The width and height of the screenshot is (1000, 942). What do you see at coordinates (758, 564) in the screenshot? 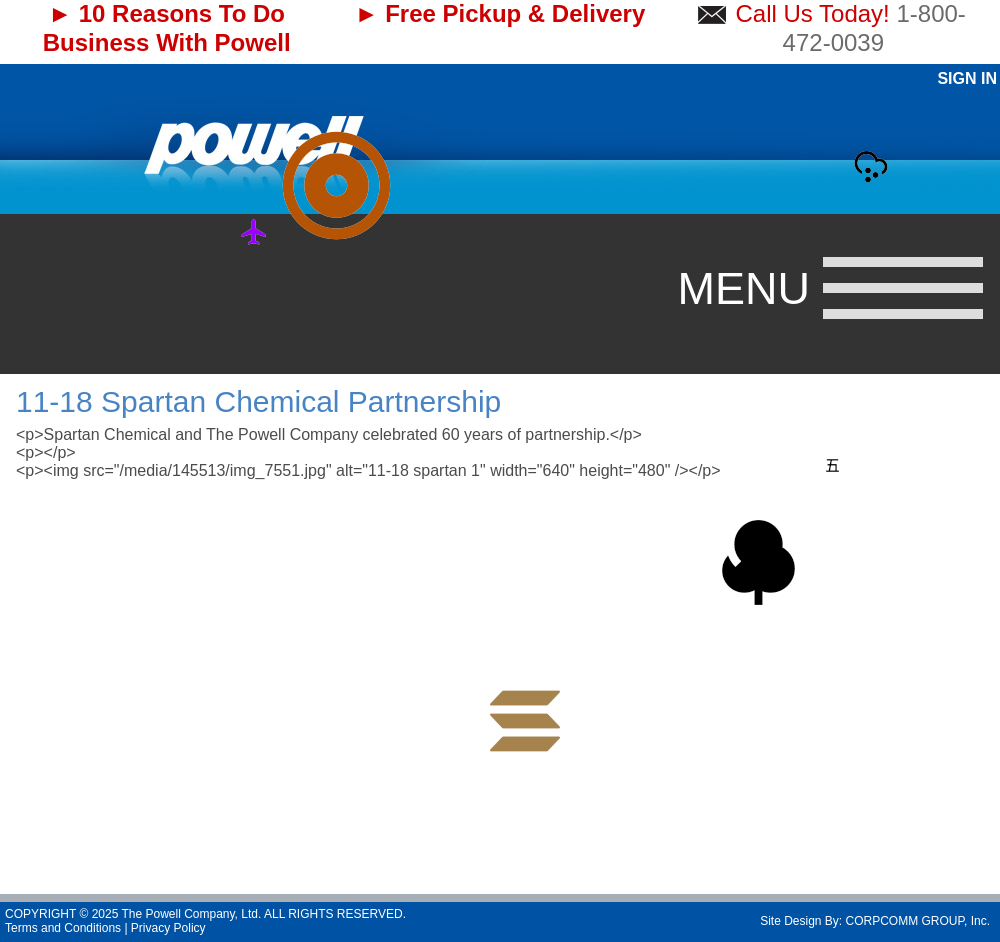
I see `access nature or environmental settings` at bounding box center [758, 564].